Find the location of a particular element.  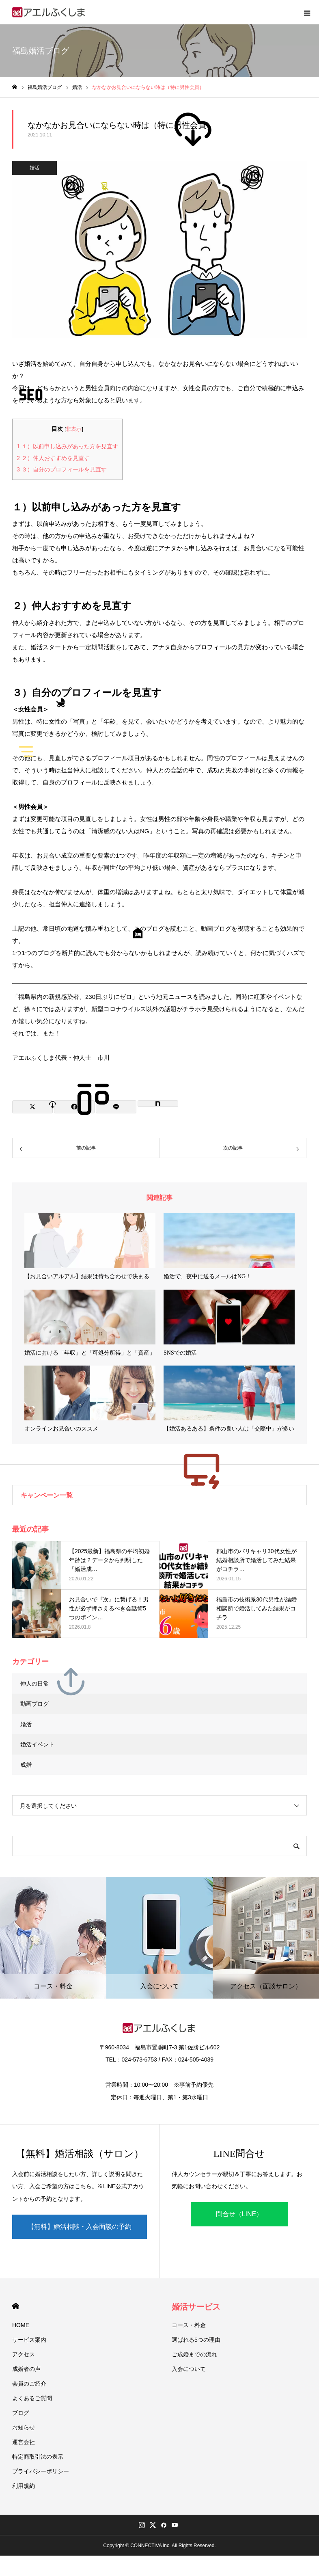

desktop power or energy settings is located at coordinates (201, 1470).